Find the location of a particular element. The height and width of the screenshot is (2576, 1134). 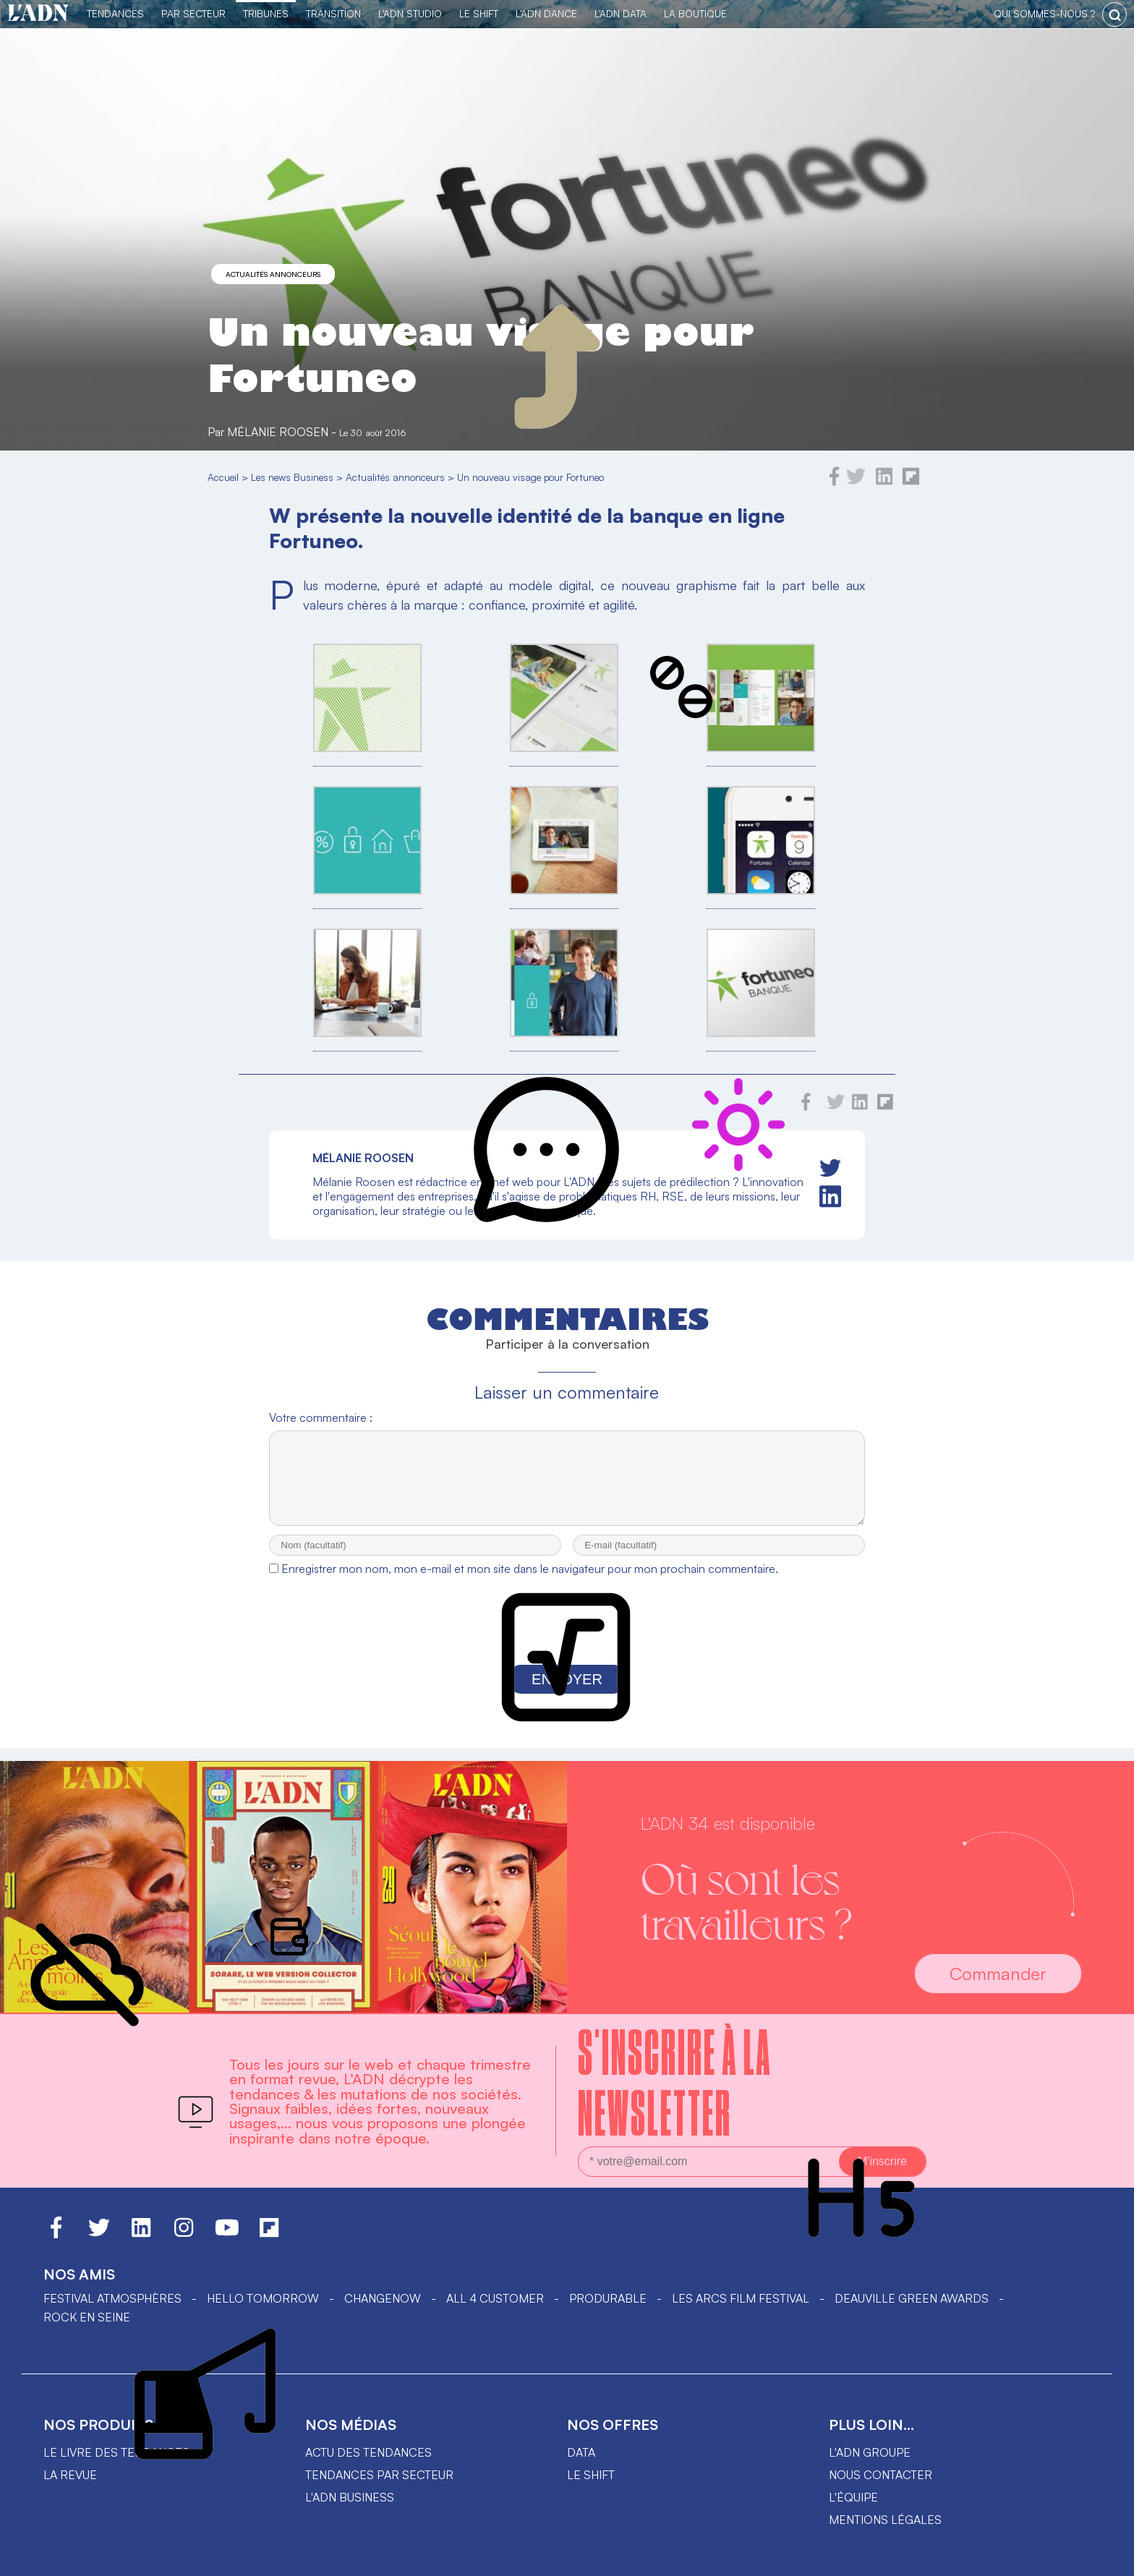

format text as heading level 5 is located at coordinates (858, 2198).